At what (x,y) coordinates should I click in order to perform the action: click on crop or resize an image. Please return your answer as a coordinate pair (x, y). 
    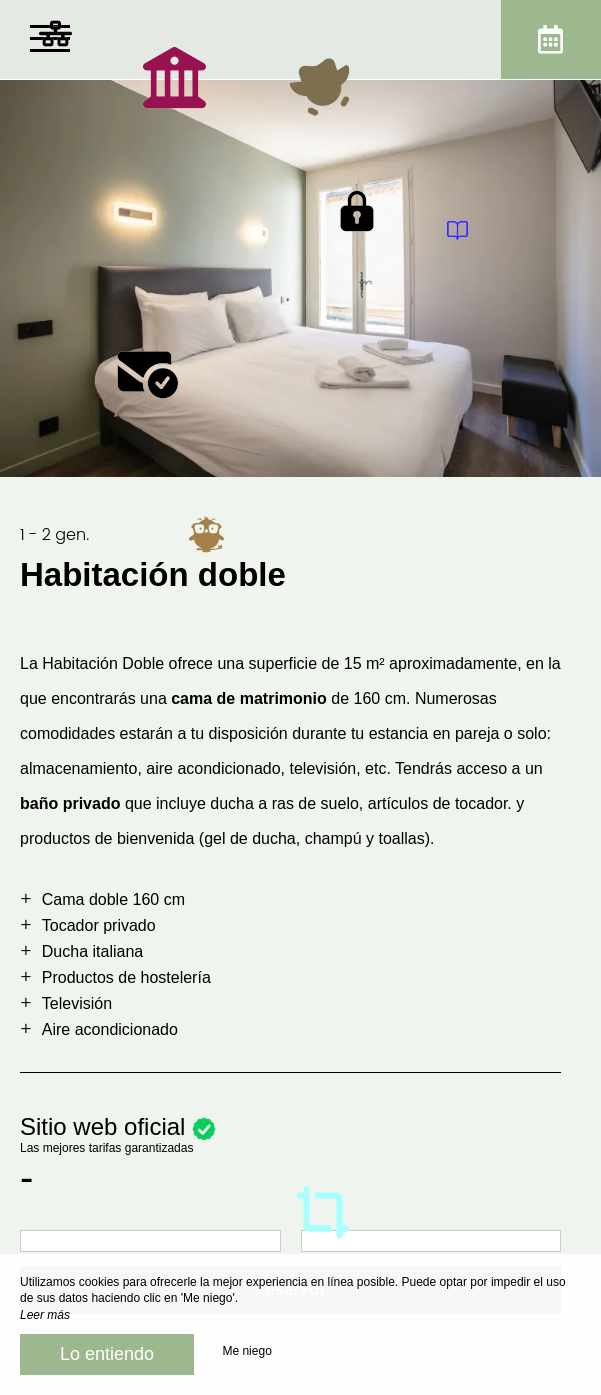
    Looking at the image, I should click on (323, 1212).